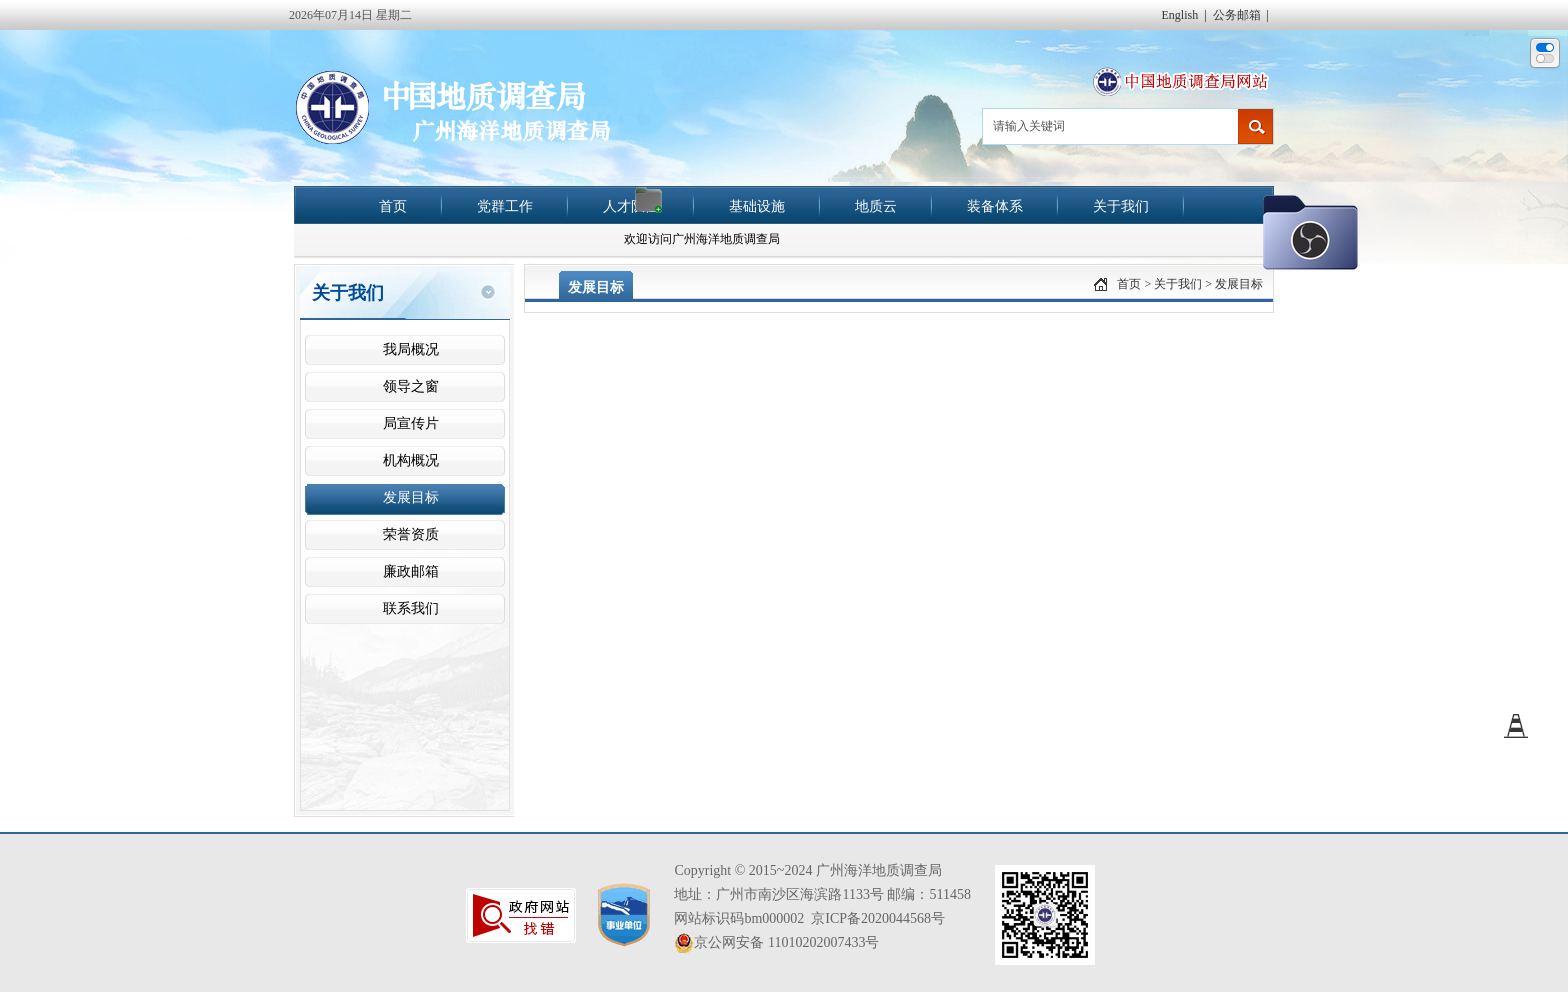 The image size is (1568, 992). What do you see at coordinates (1310, 235) in the screenshot?
I see `open OBS Studio project files folder` at bounding box center [1310, 235].